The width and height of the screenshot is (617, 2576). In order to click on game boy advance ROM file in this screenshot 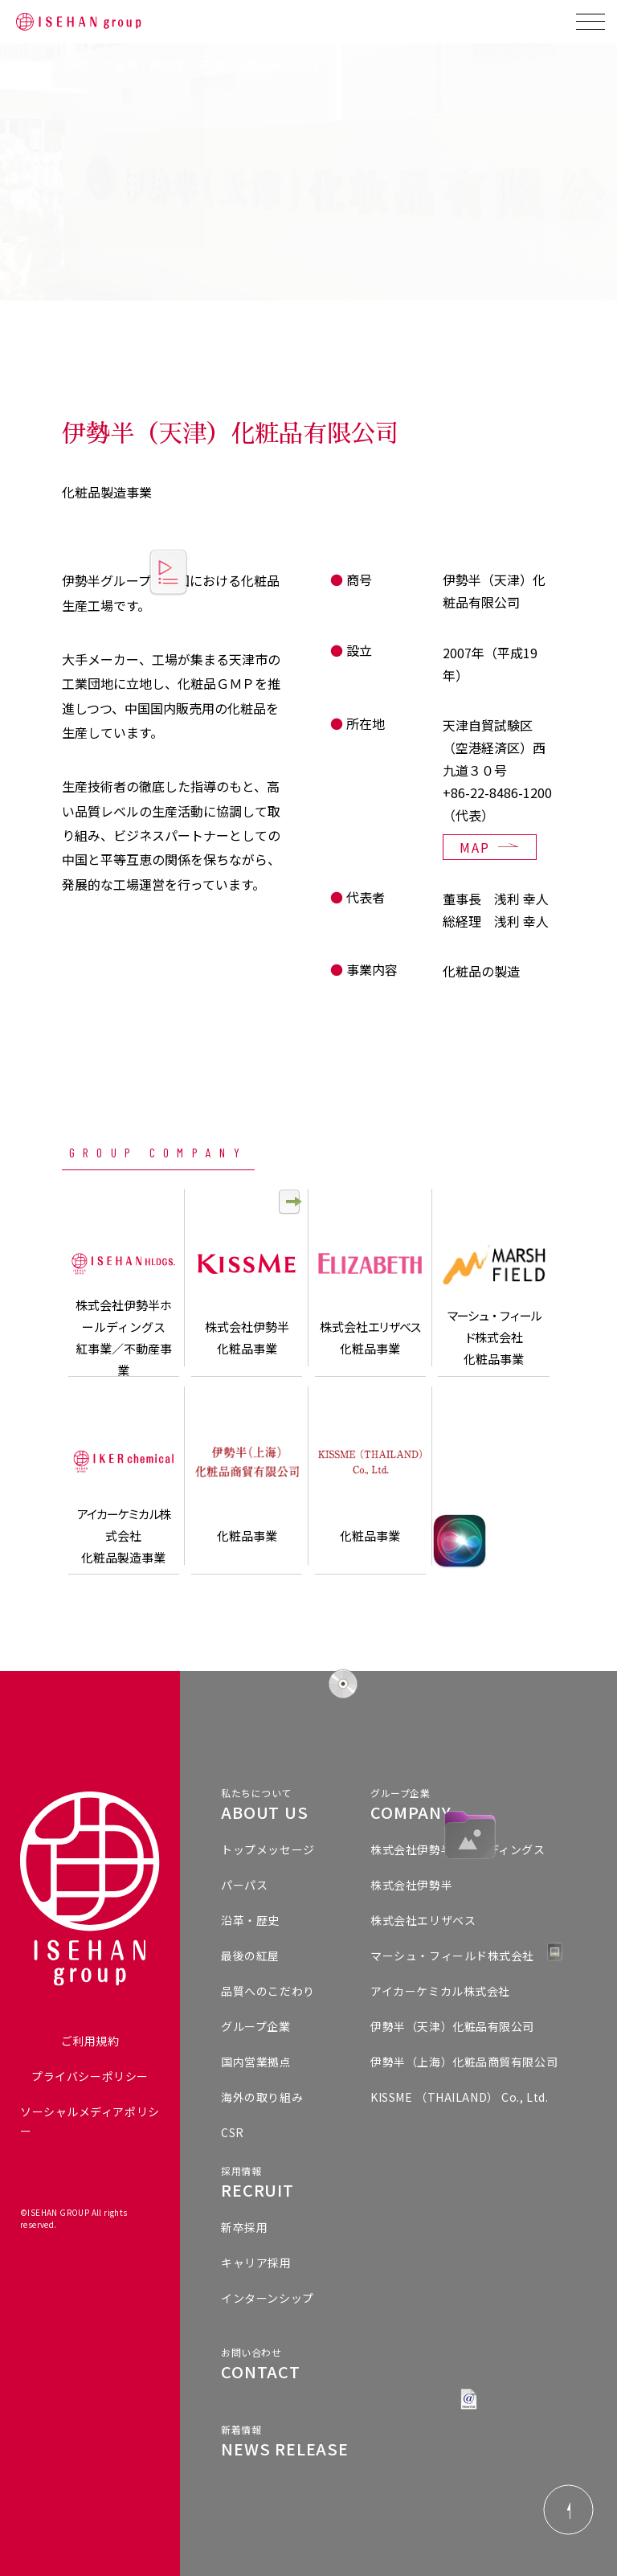, I will do `click(554, 1951)`.